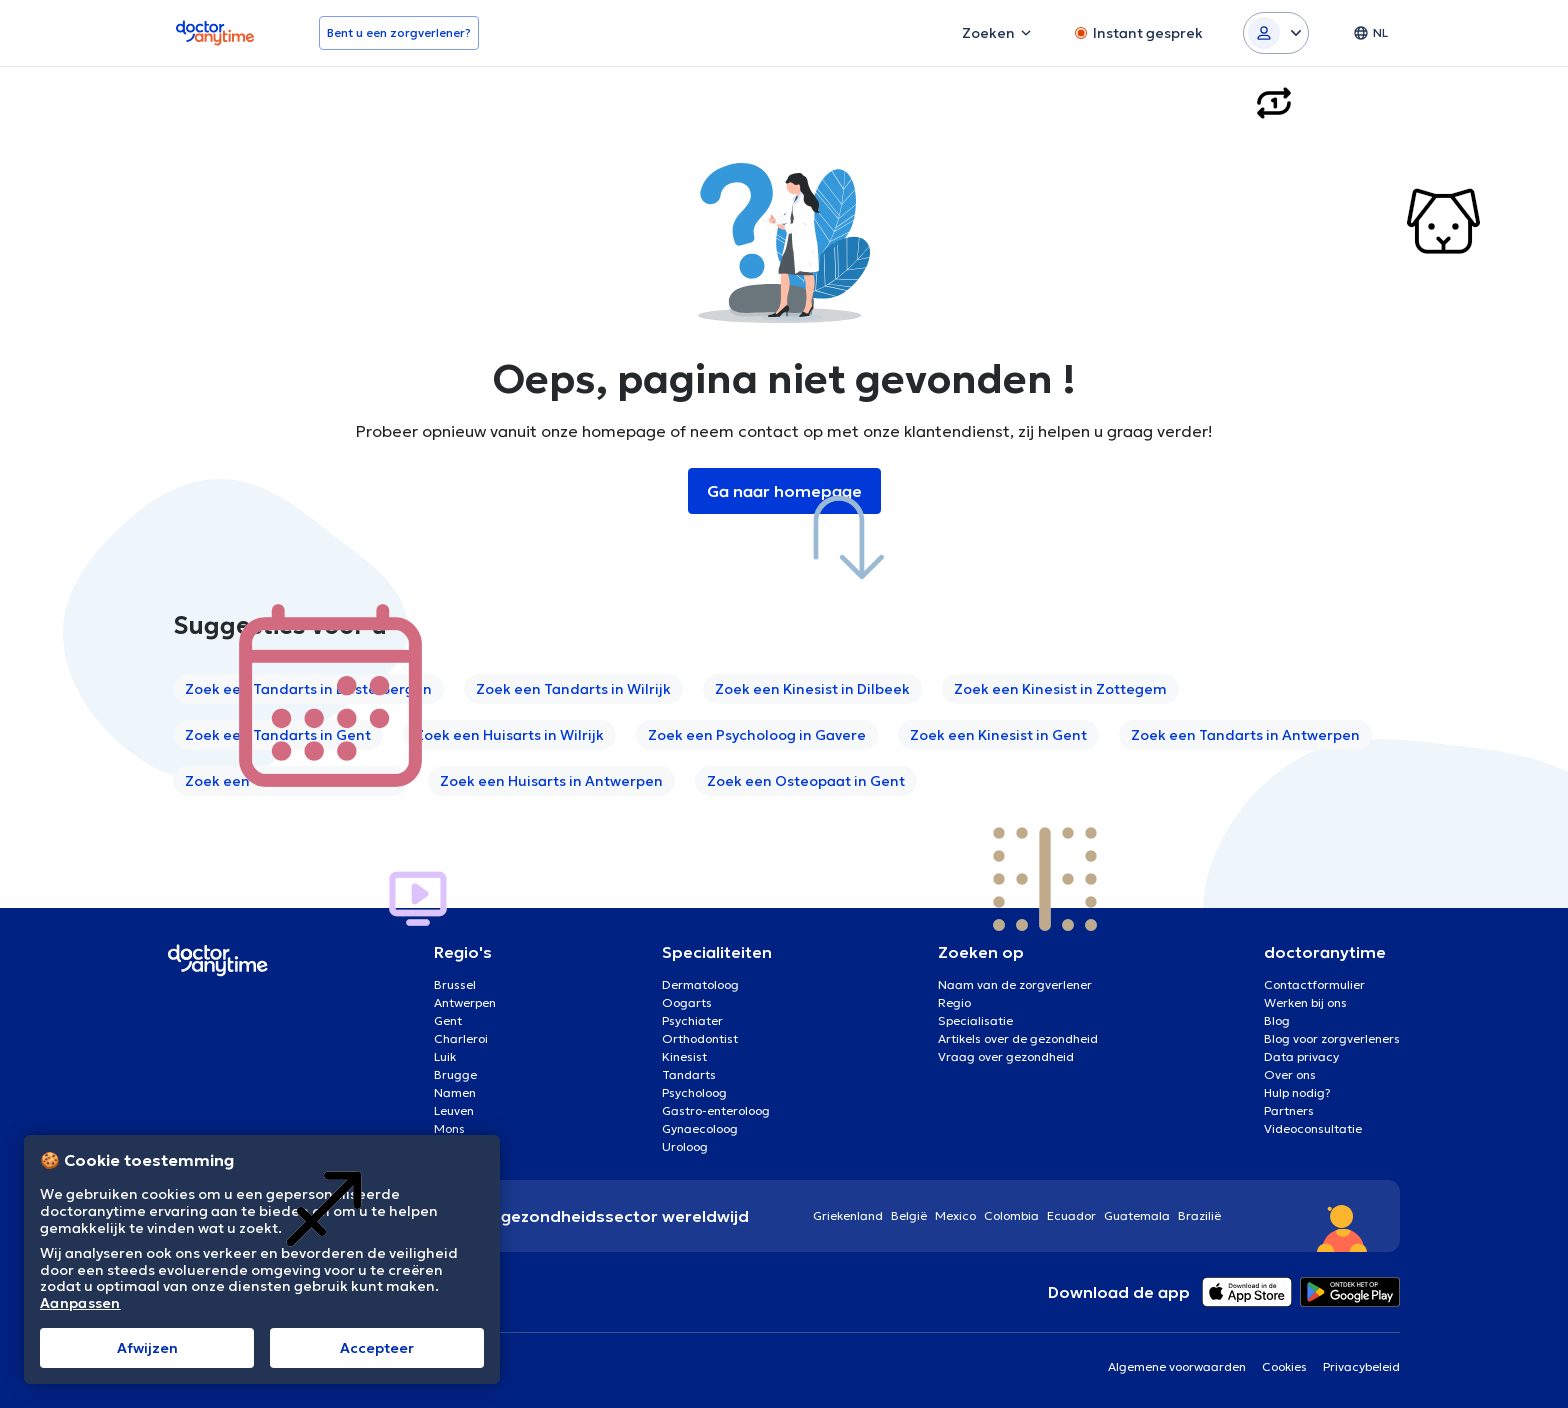 This screenshot has height=1408, width=1568. What do you see at coordinates (1045, 879) in the screenshot?
I see `add a vertical border to selected cells` at bounding box center [1045, 879].